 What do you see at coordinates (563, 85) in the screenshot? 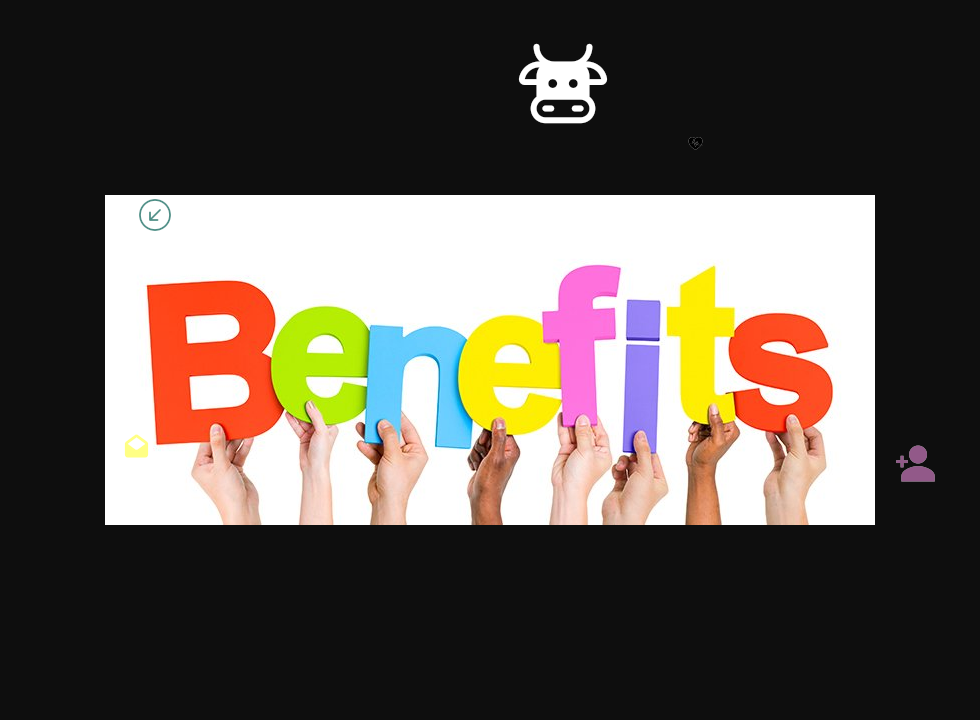
I see `indicates dairy or farm-related content` at bounding box center [563, 85].